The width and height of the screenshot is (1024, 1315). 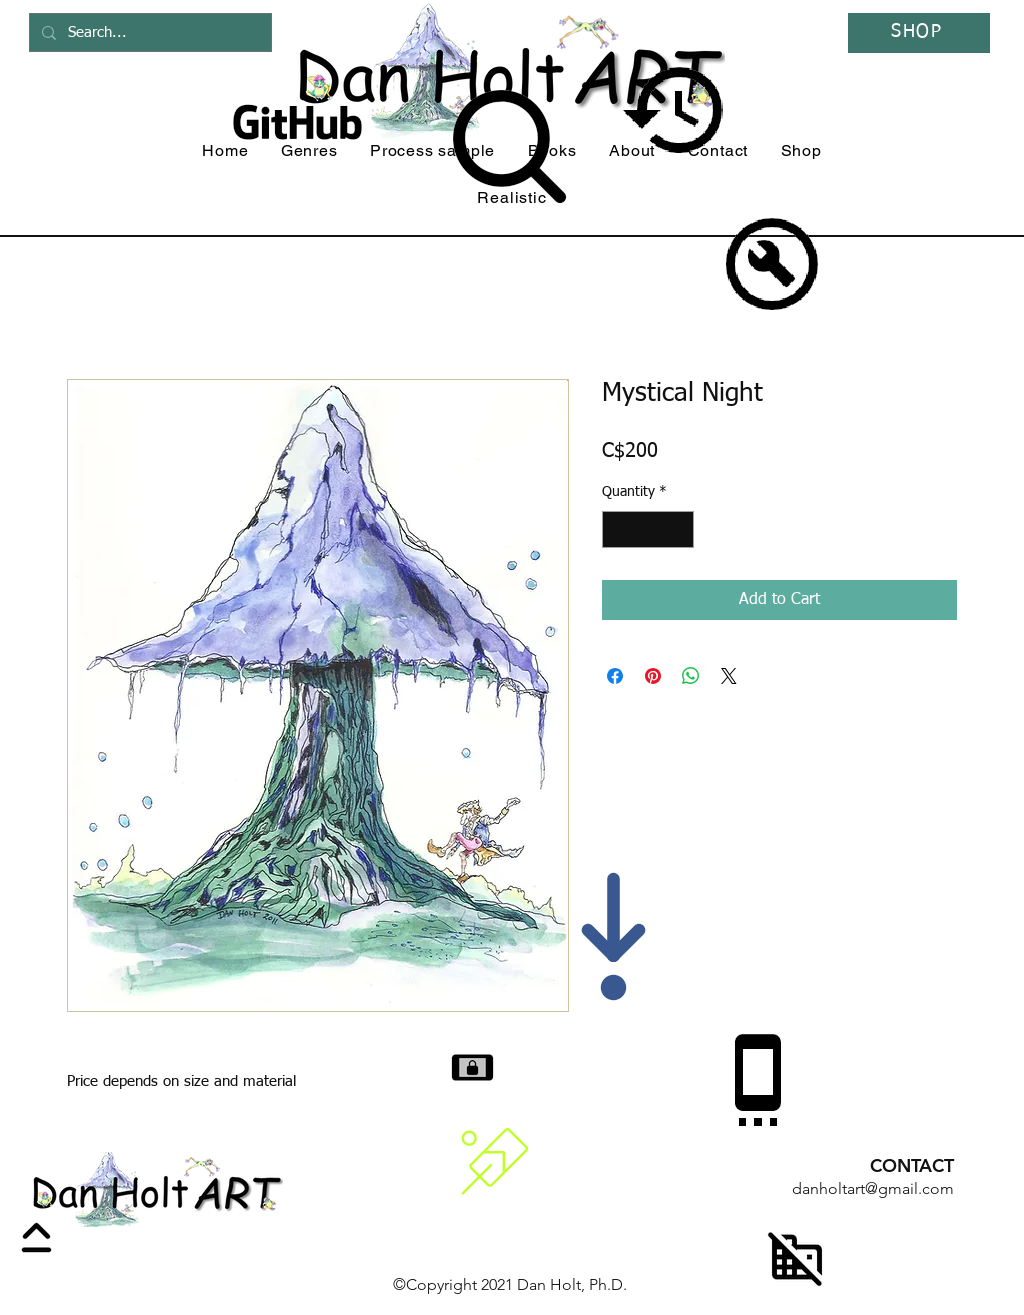 I want to click on cricket sport or game category, so click(x=491, y=1160).